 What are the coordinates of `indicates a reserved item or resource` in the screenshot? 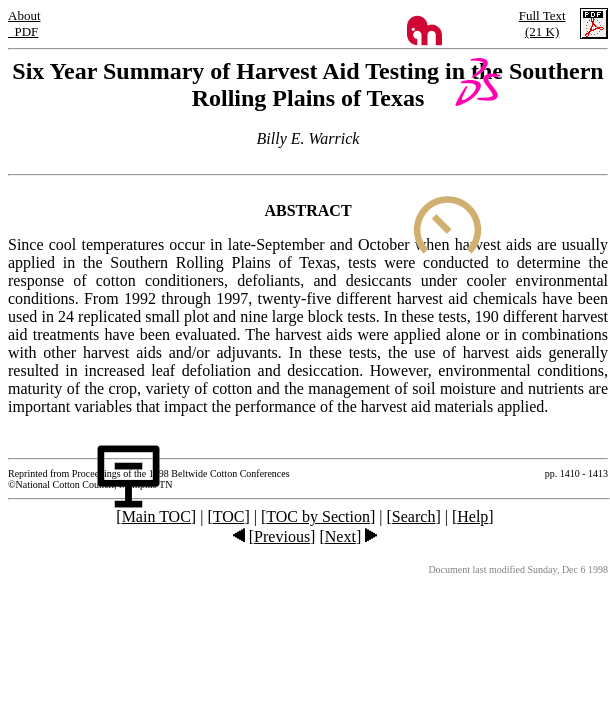 It's located at (128, 476).